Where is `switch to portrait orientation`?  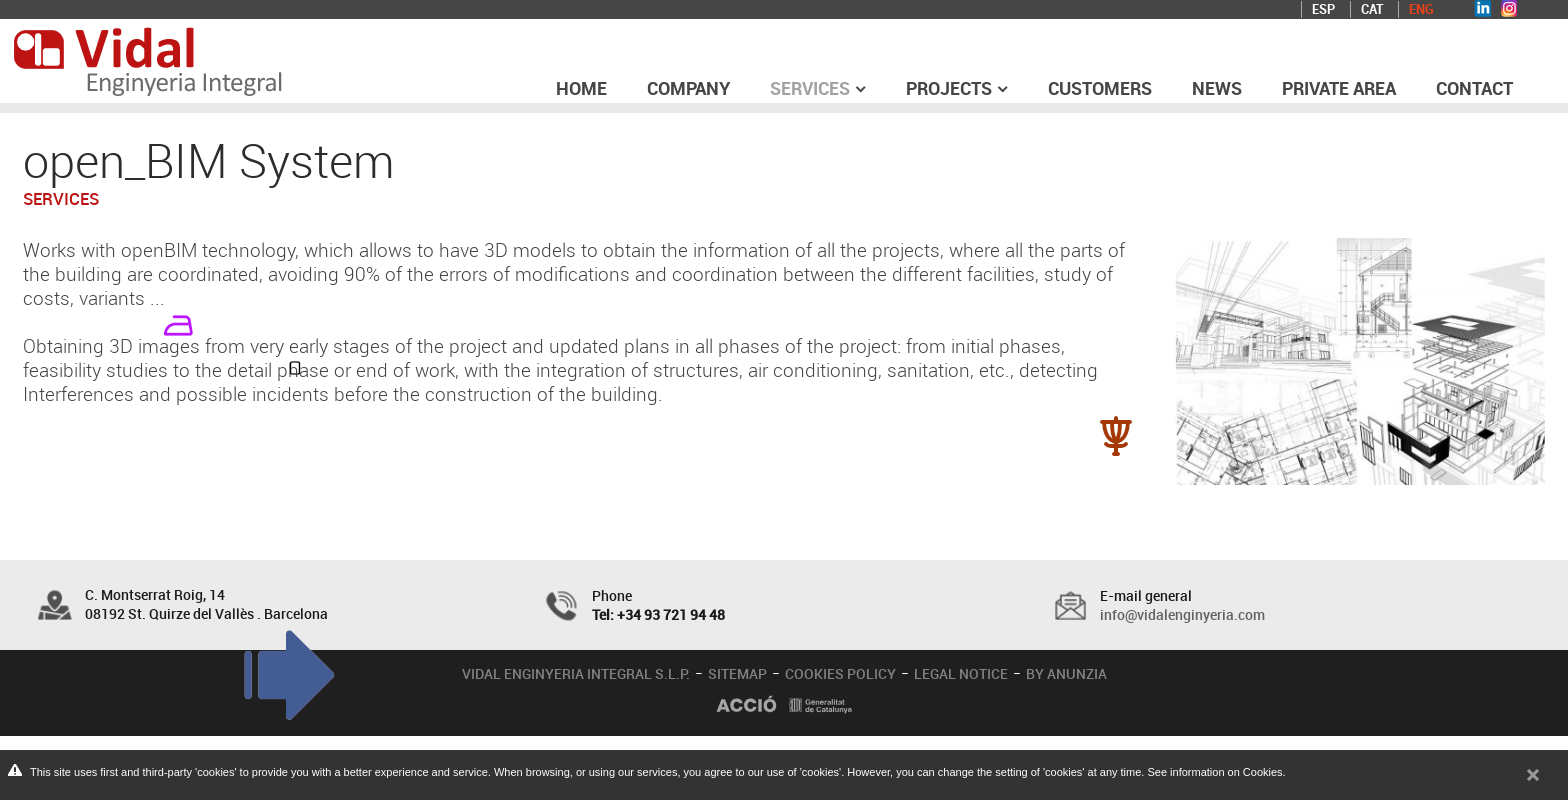 switch to portrait orientation is located at coordinates (295, 368).